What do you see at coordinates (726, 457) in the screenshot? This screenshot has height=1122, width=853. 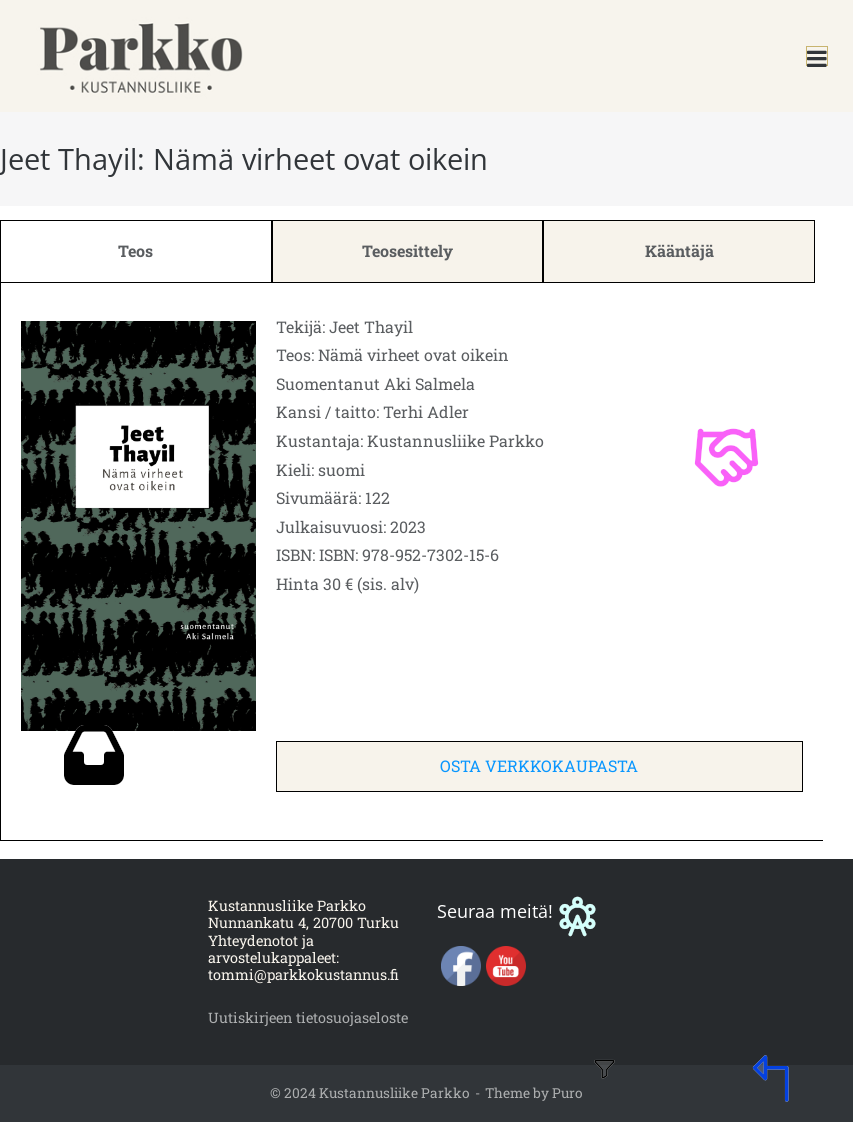 I see `indicates a partnership or collaboration feature` at bounding box center [726, 457].